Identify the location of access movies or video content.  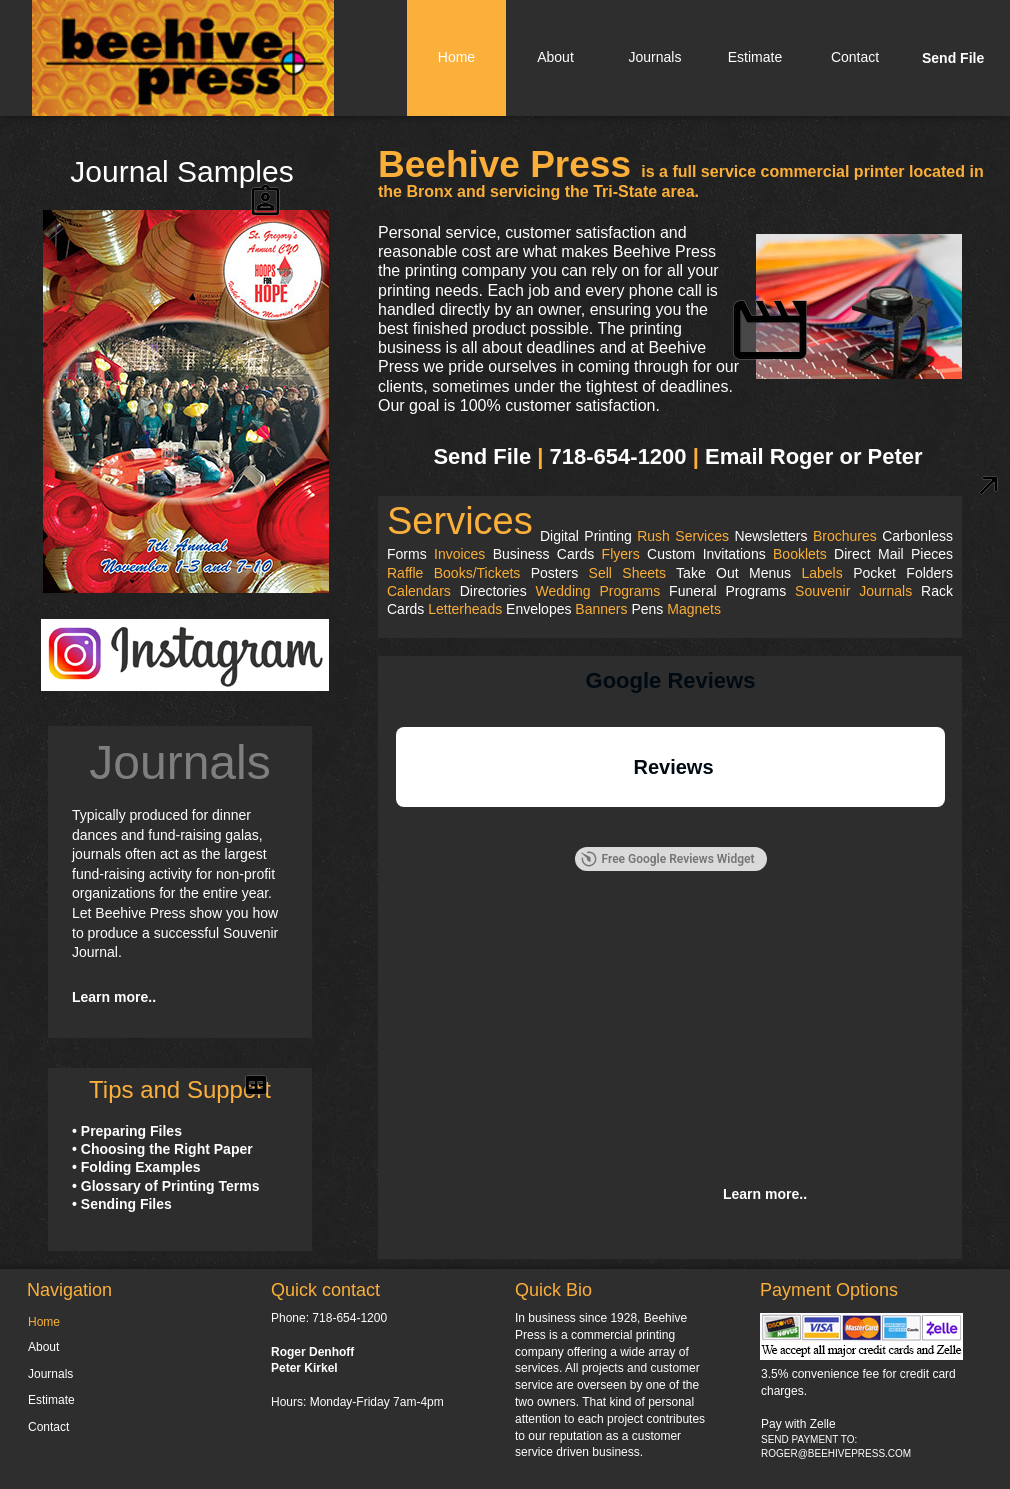
(770, 330).